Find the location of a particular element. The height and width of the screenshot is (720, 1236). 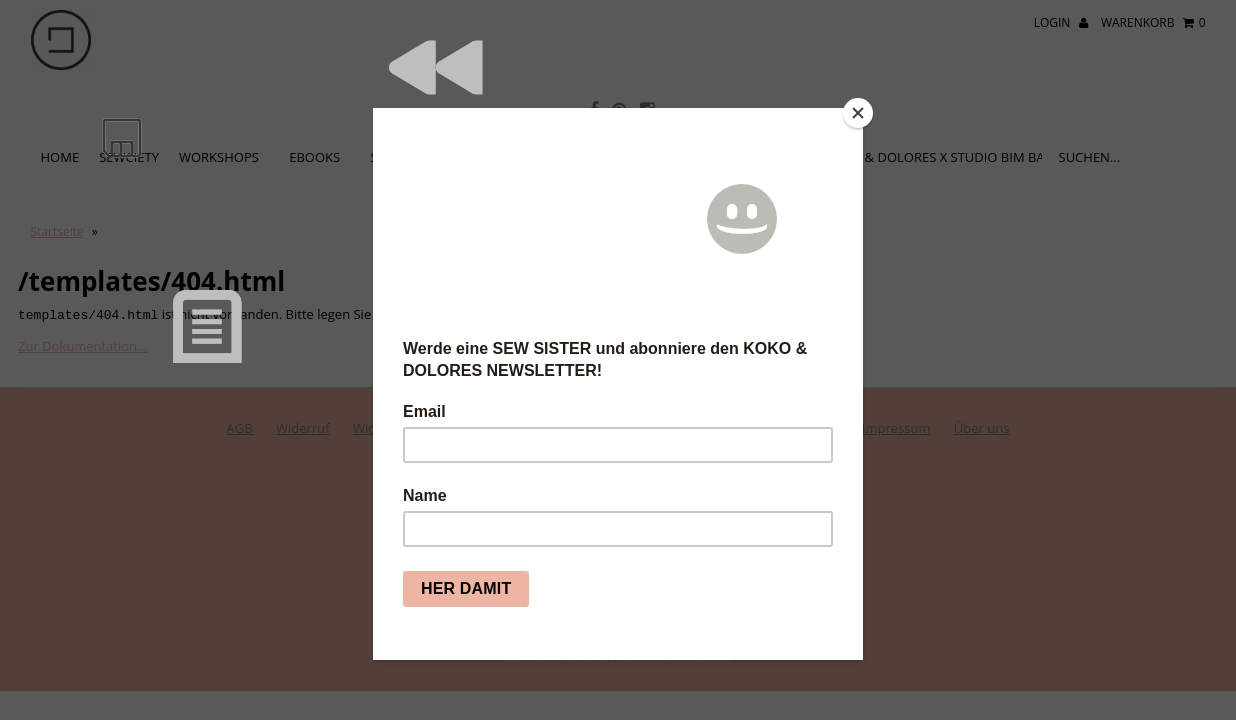

rewind or skip backward in media playback is located at coordinates (435, 67).